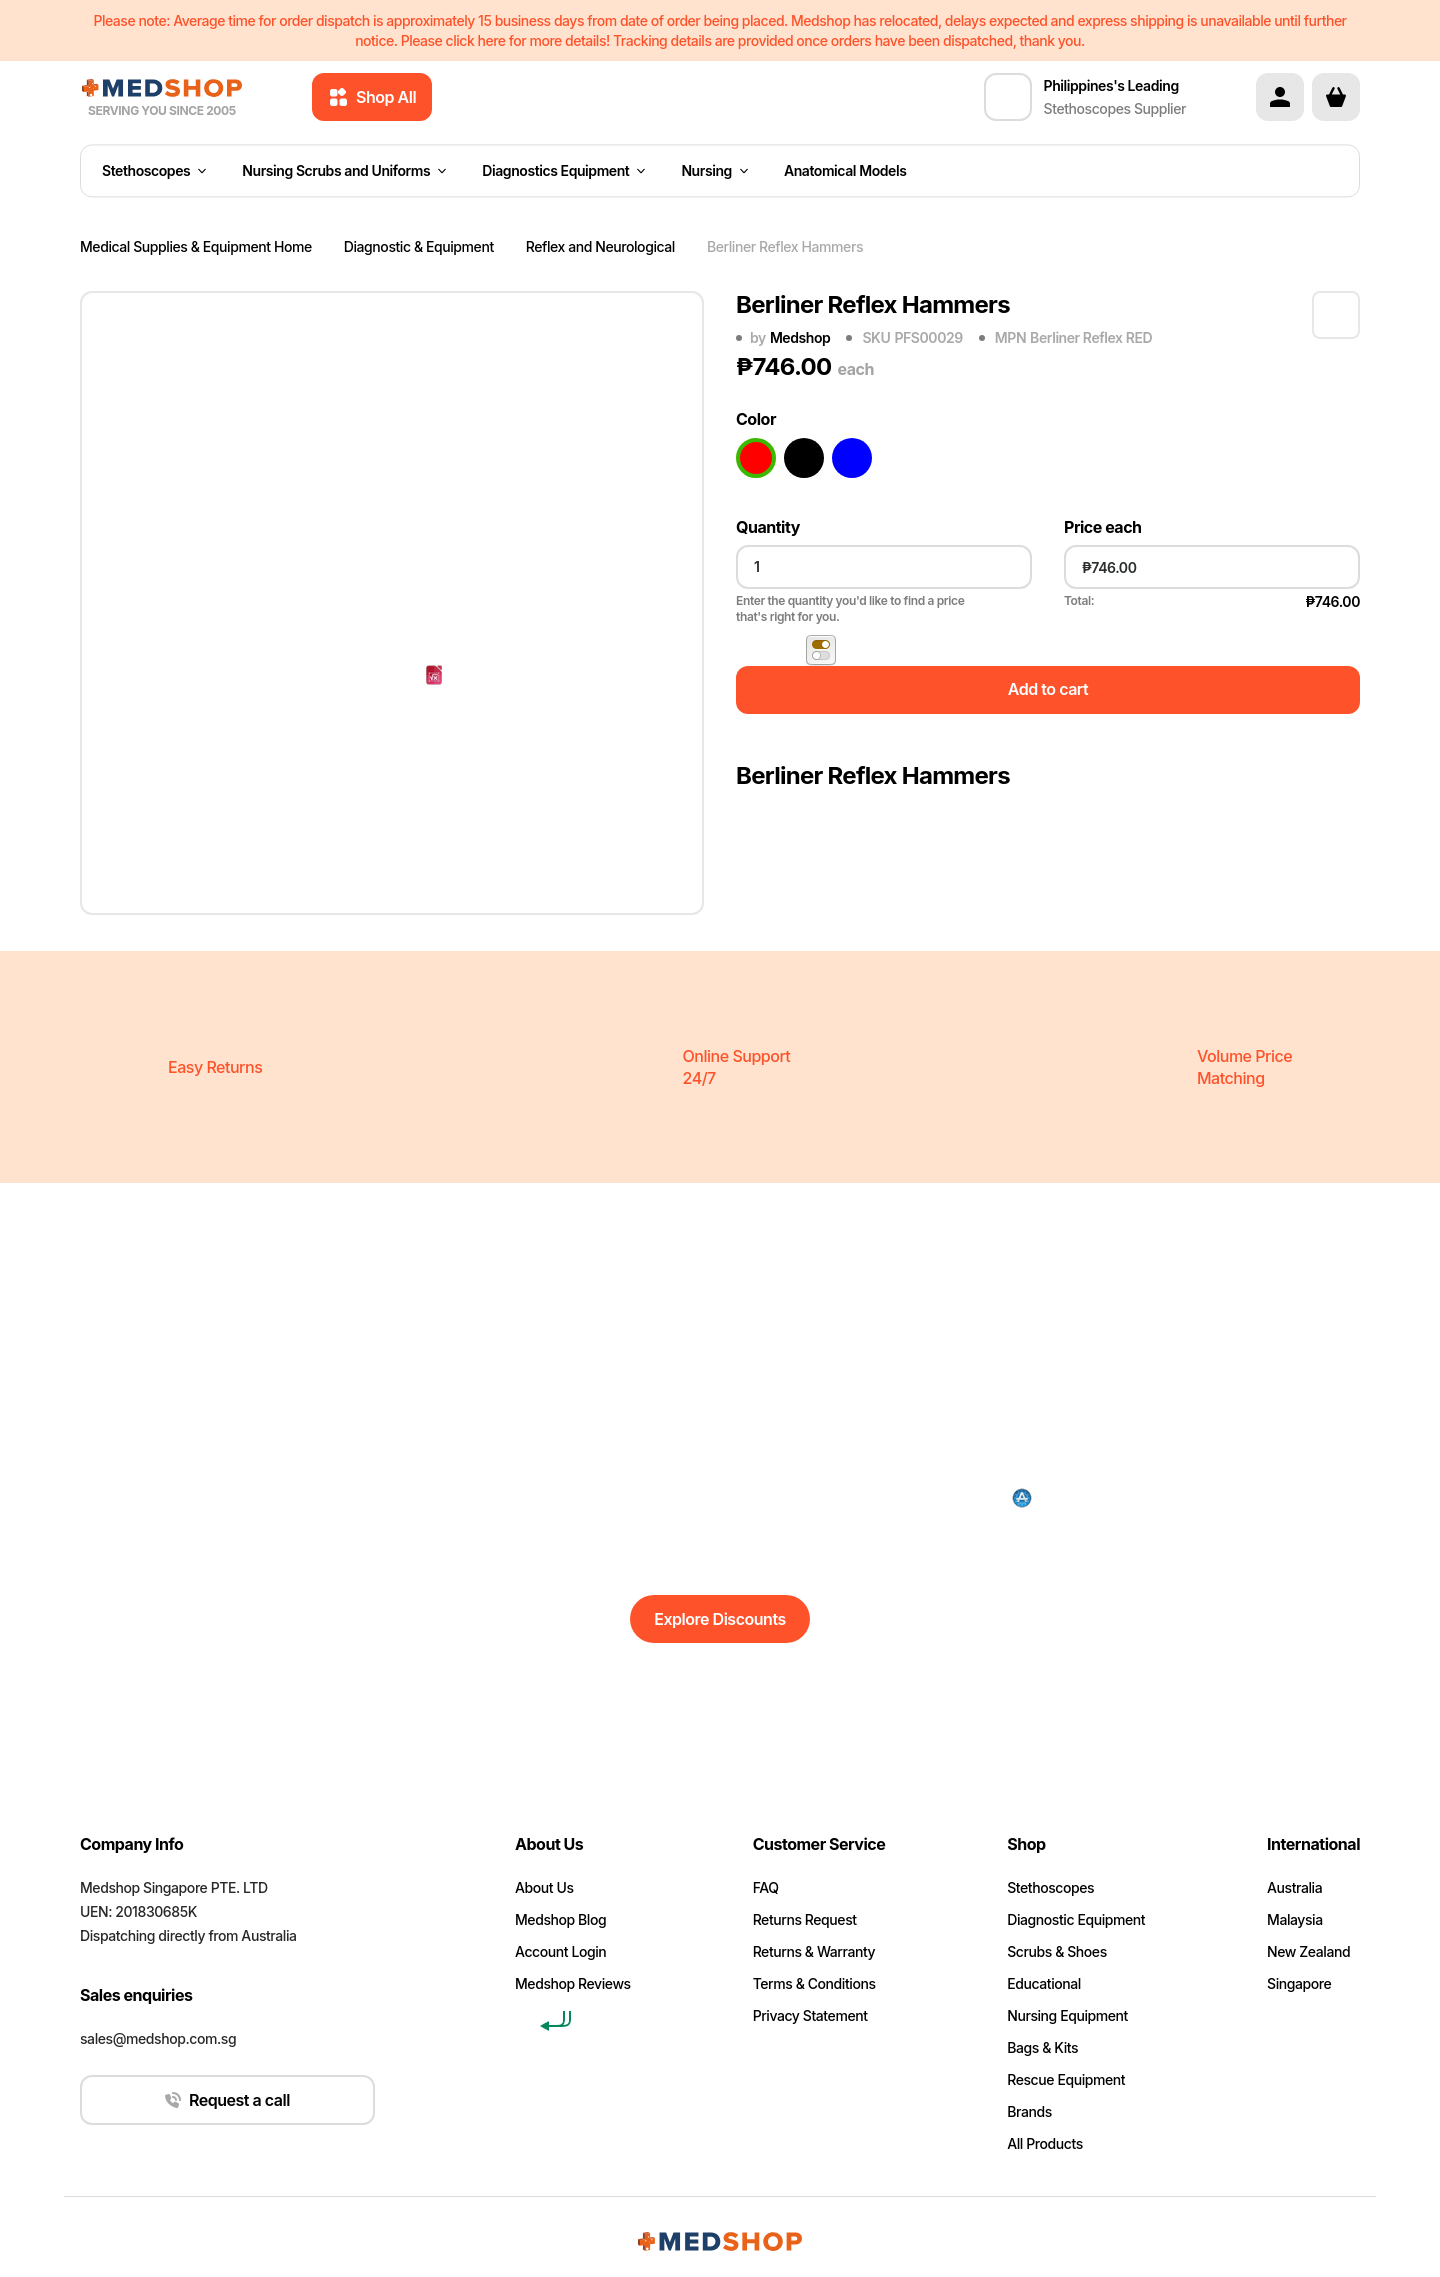  What do you see at coordinates (1022, 1498) in the screenshot?
I see `open software properties settings` at bounding box center [1022, 1498].